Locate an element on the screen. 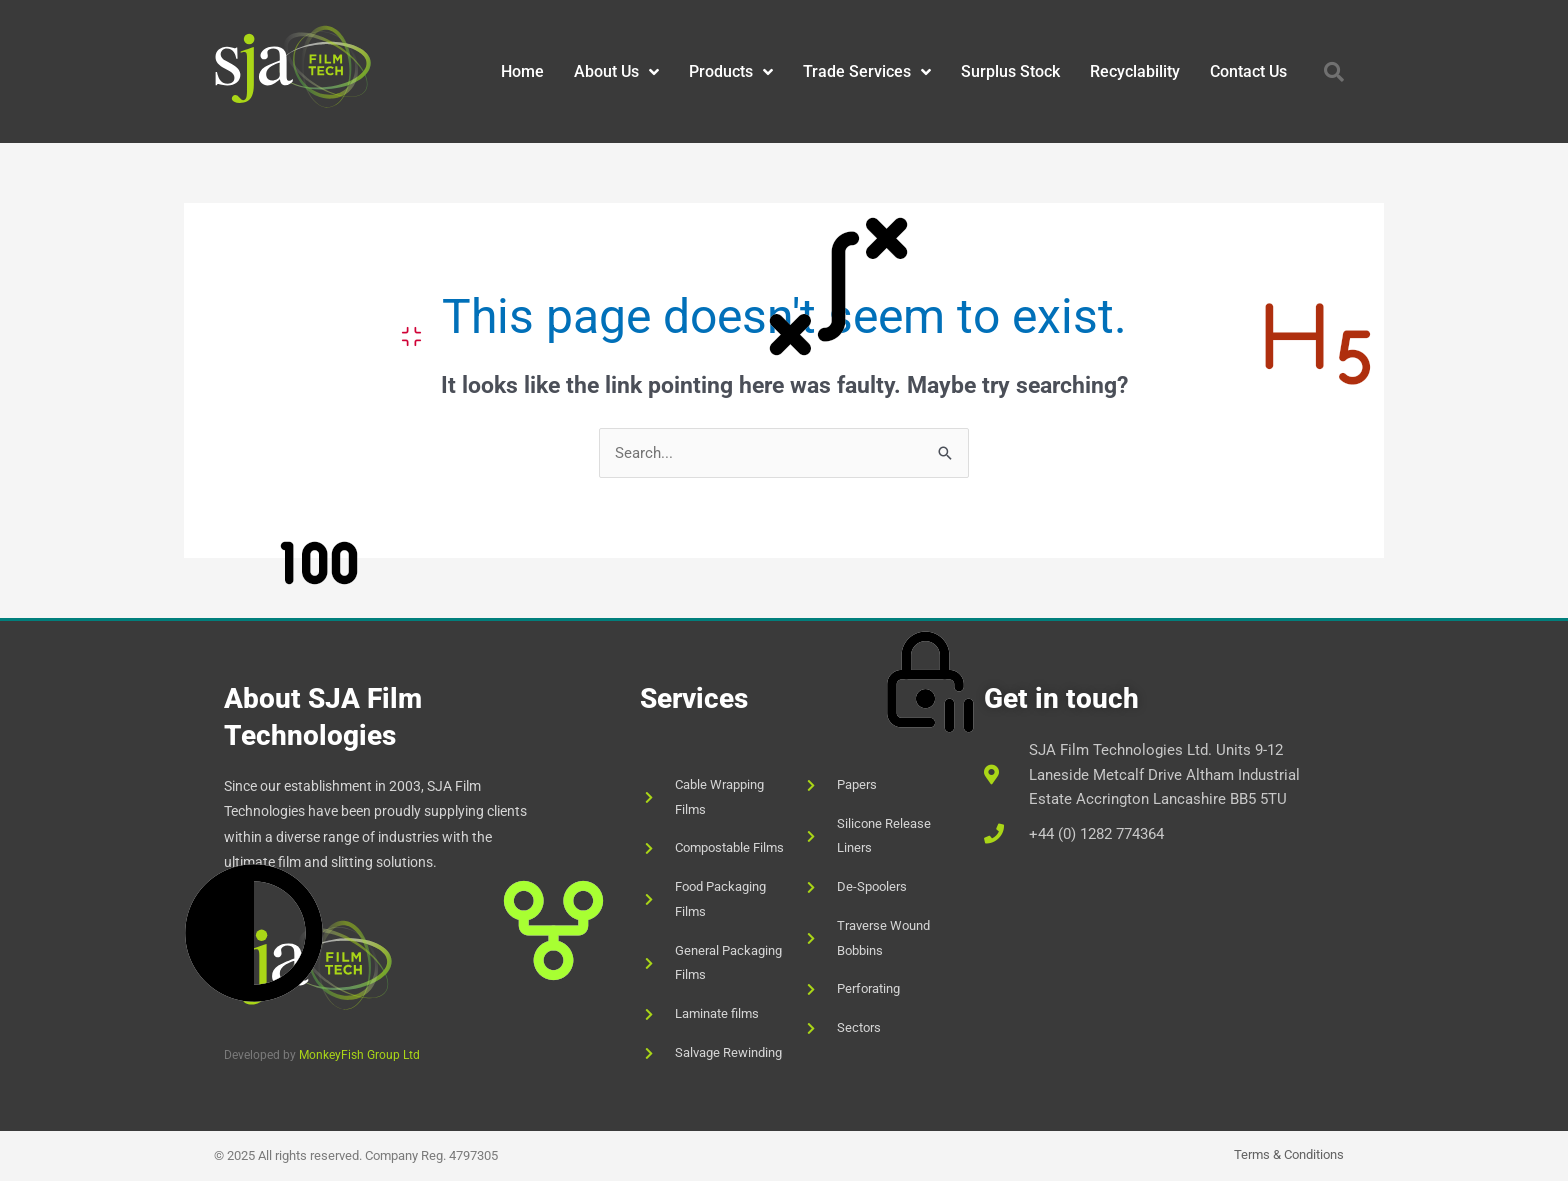 This screenshot has height=1181, width=1568. toggle between light and dark mode is located at coordinates (254, 933).